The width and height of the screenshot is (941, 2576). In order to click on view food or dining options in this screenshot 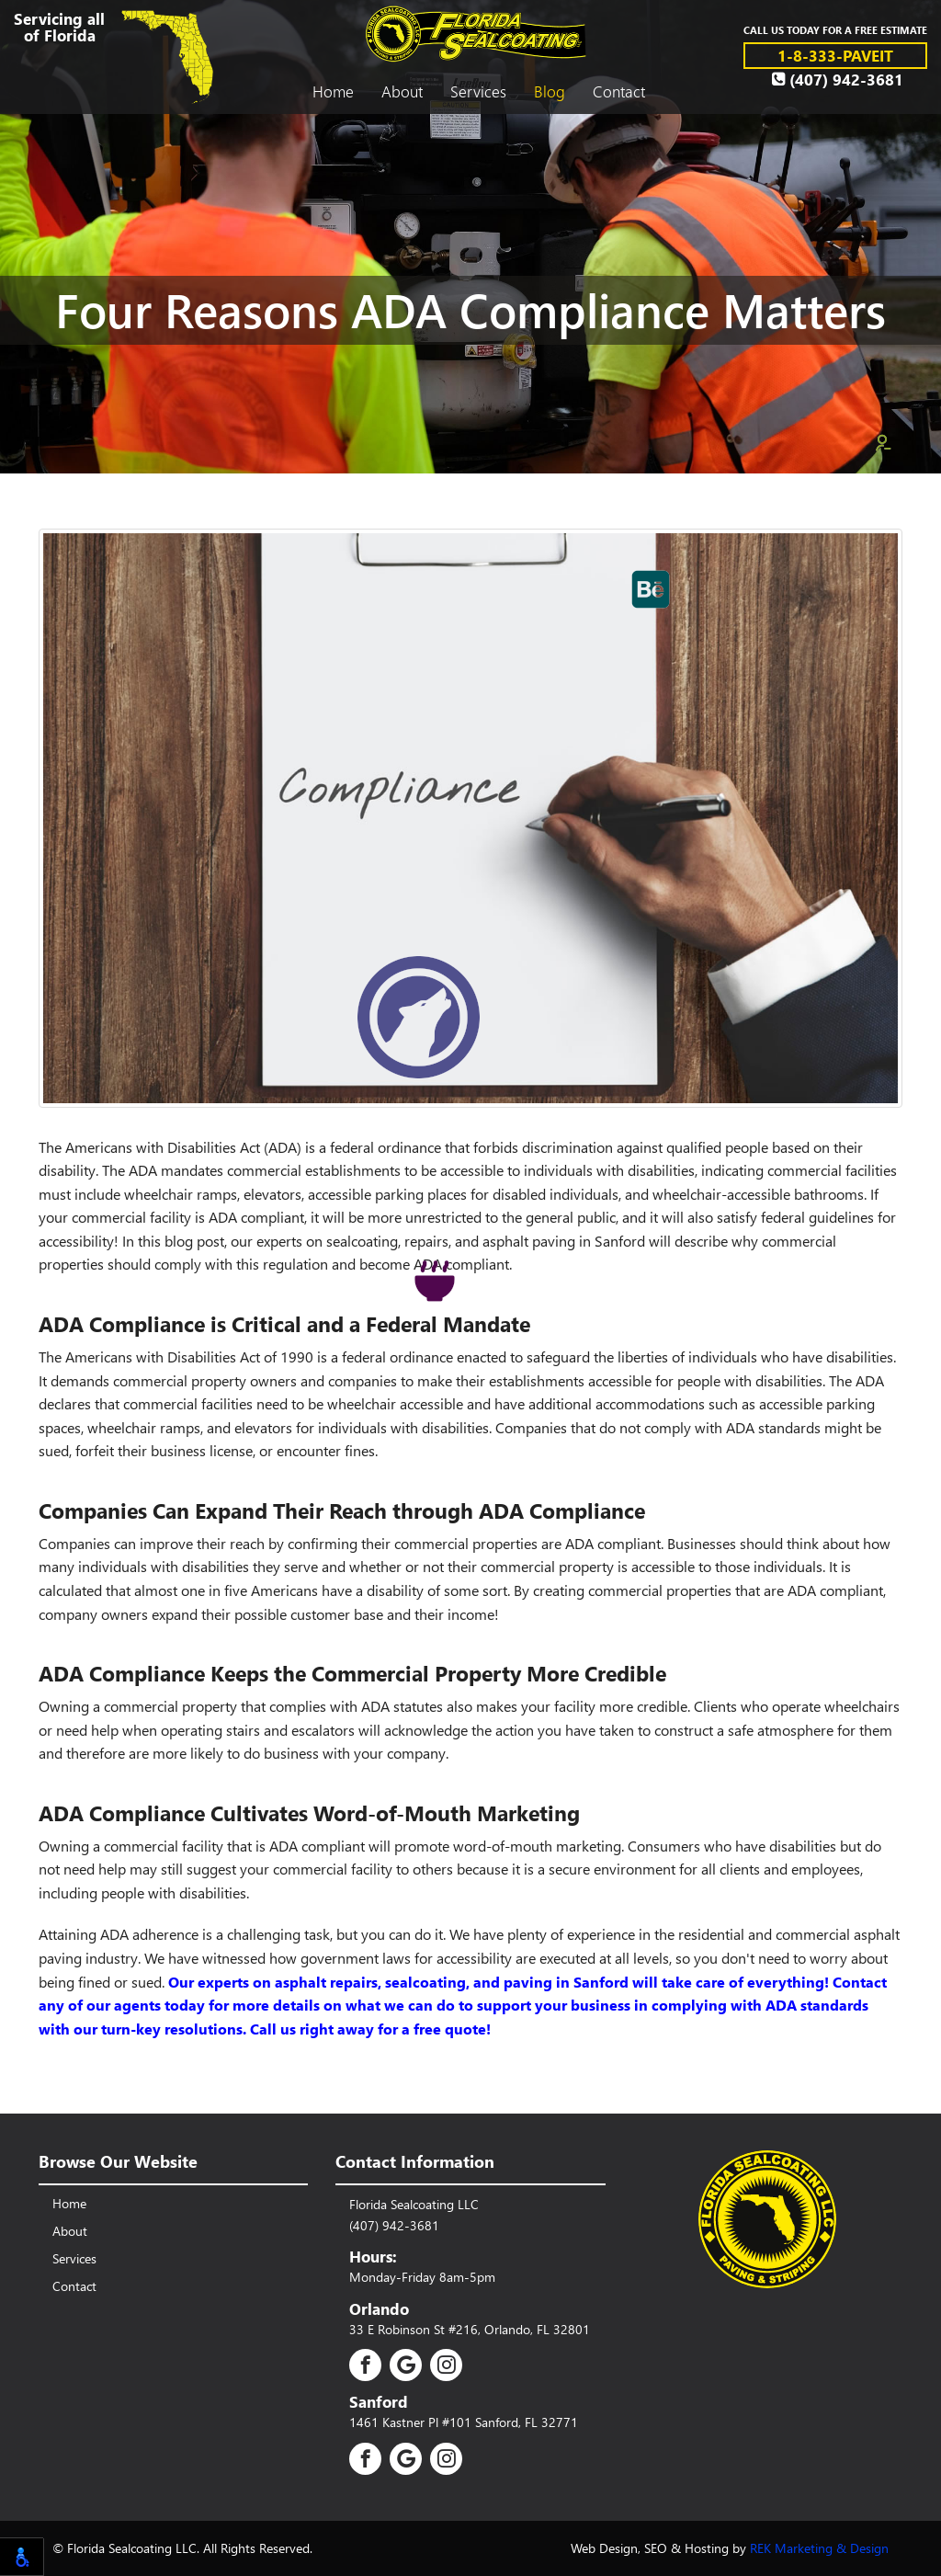, I will do `click(435, 1283)`.